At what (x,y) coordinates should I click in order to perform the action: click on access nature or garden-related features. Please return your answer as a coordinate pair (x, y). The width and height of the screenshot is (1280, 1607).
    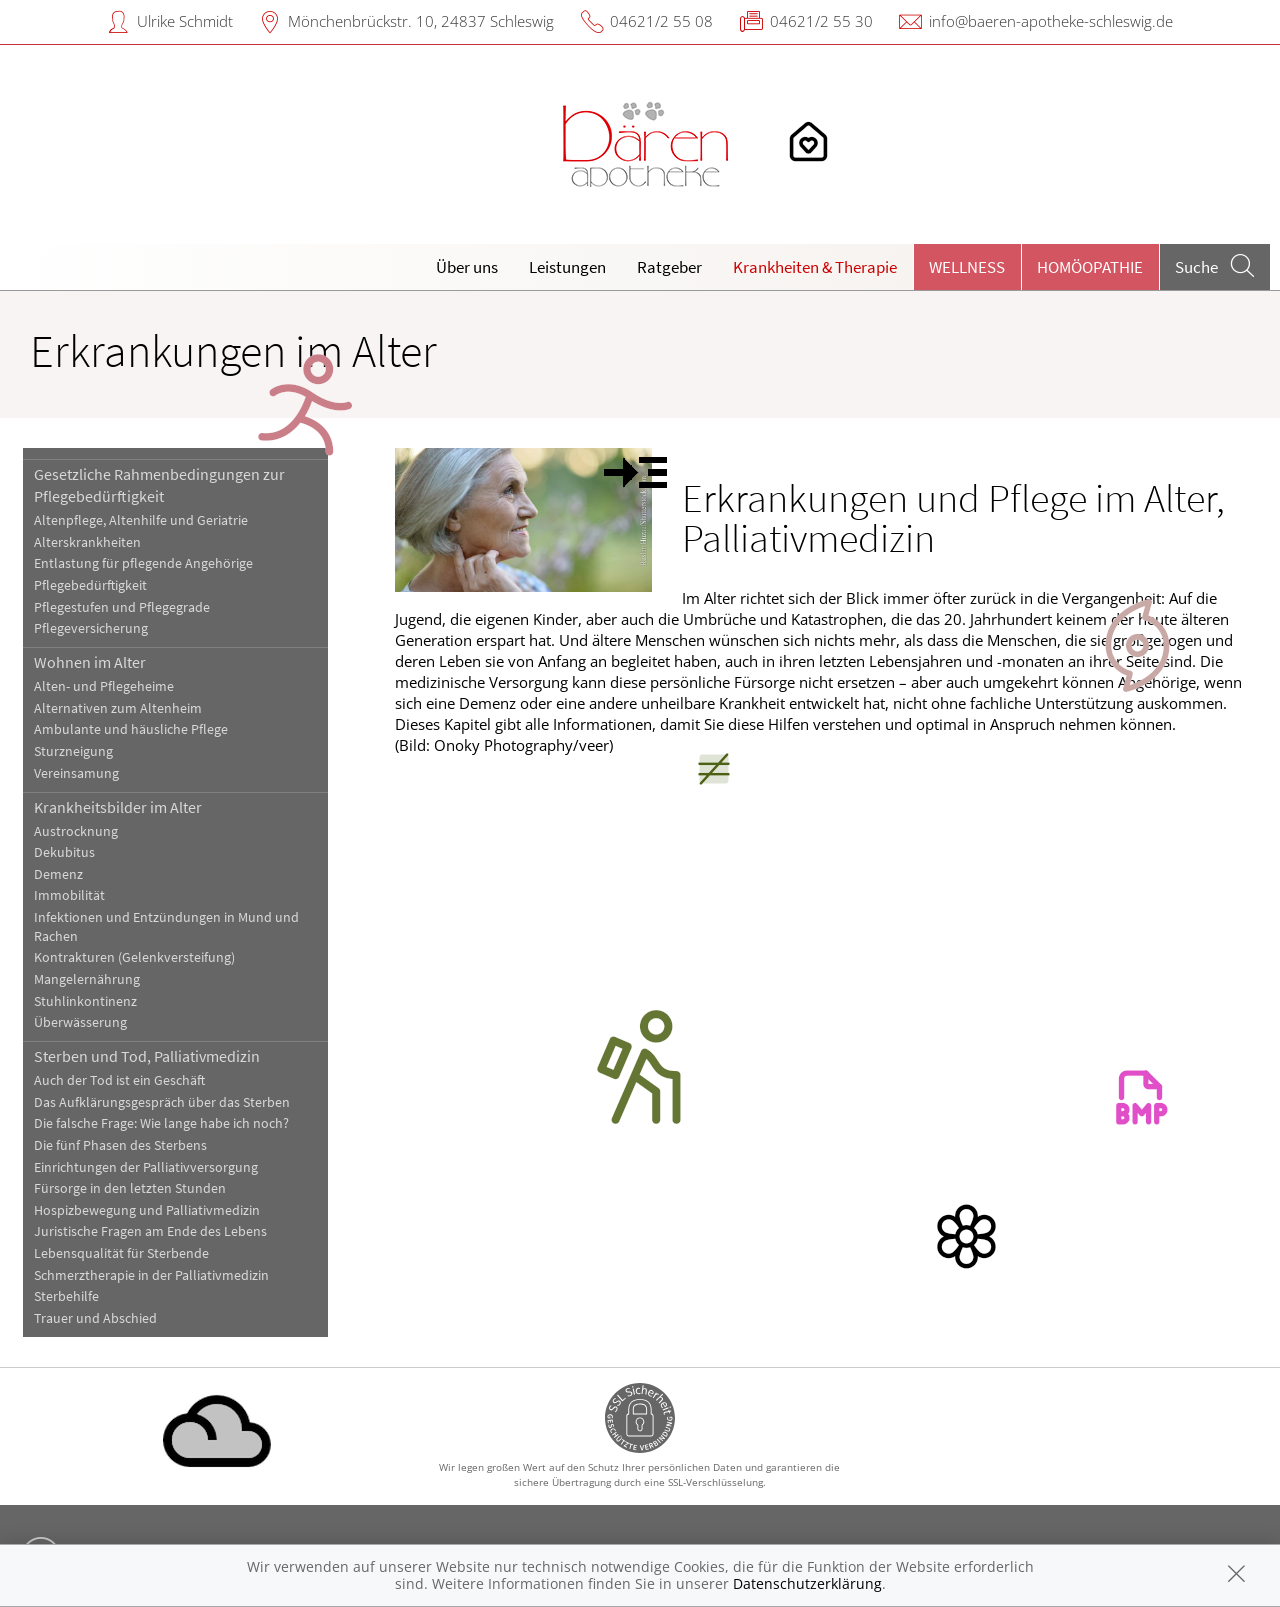
    Looking at the image, I should click on (966, 1236).